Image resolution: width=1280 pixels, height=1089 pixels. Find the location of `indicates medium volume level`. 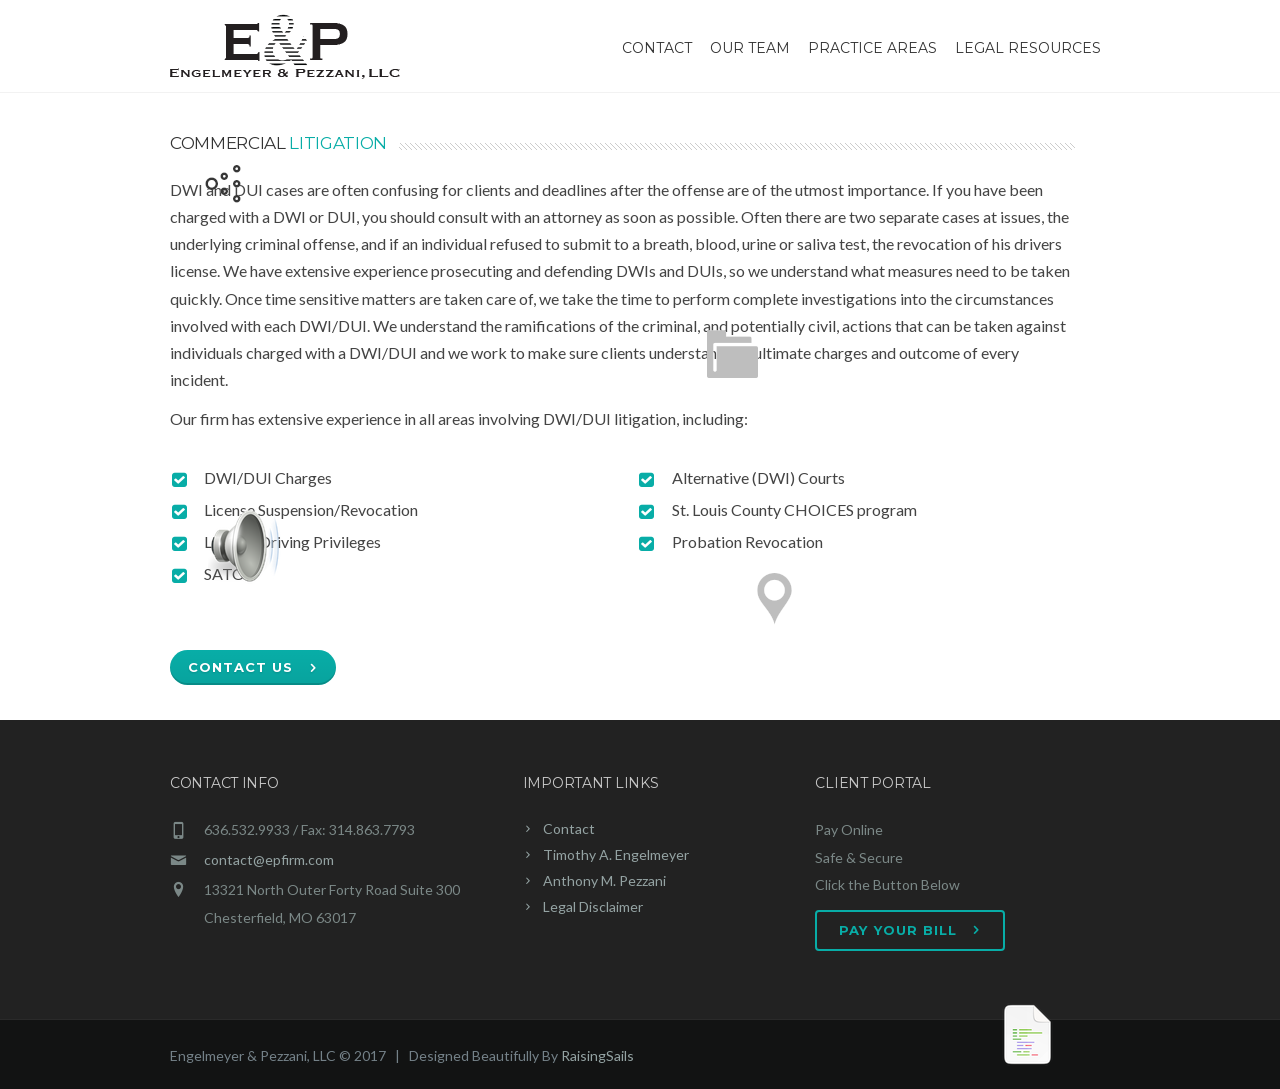

indicates medium volume level is located at coordinates (247, 546).